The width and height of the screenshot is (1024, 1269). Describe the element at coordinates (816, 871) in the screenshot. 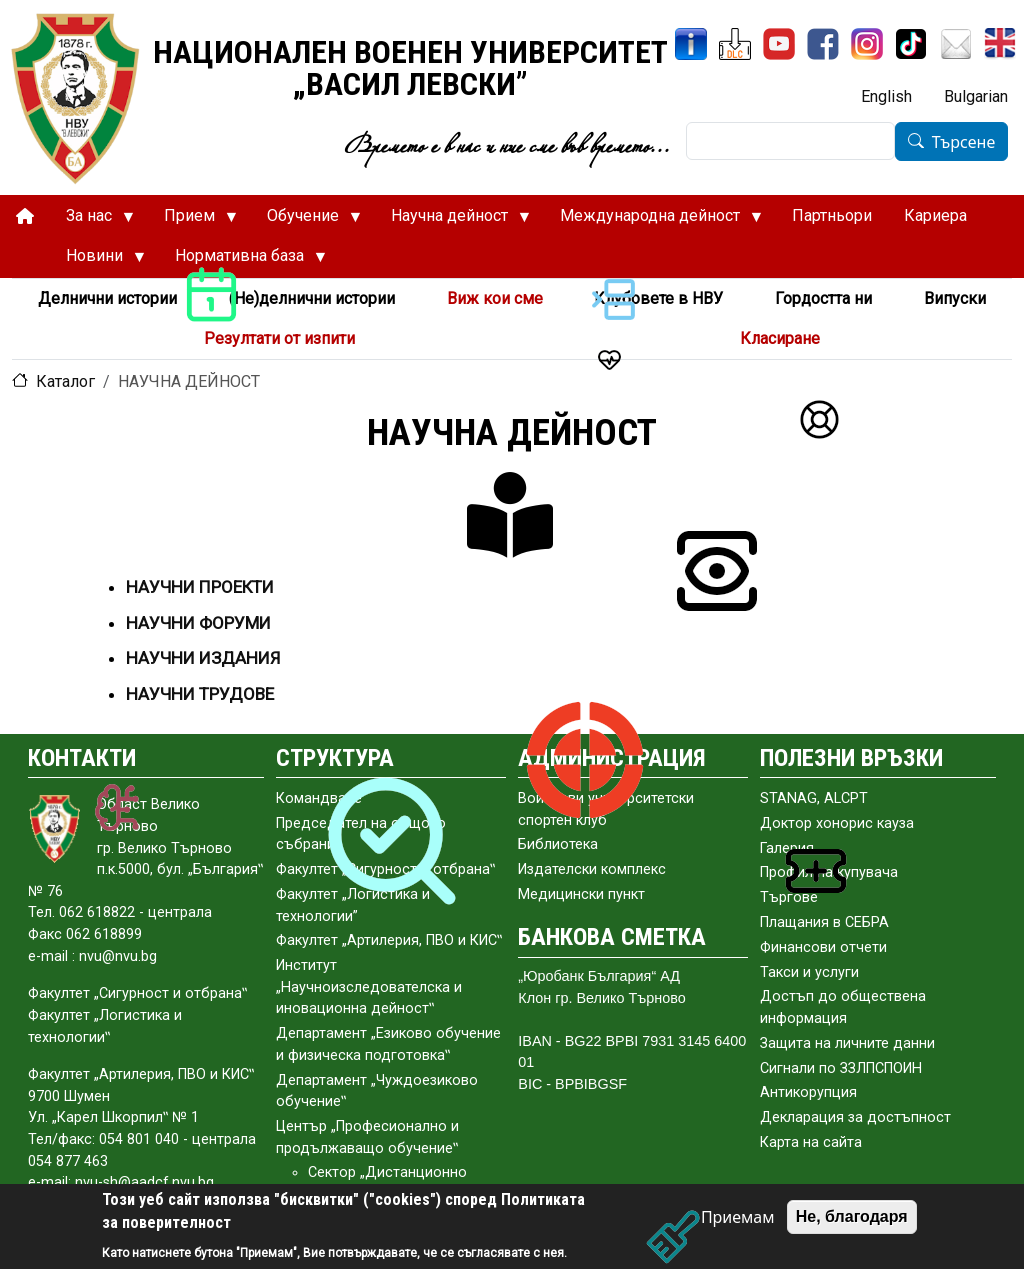

I see `add a new ticket or pass` at that location.